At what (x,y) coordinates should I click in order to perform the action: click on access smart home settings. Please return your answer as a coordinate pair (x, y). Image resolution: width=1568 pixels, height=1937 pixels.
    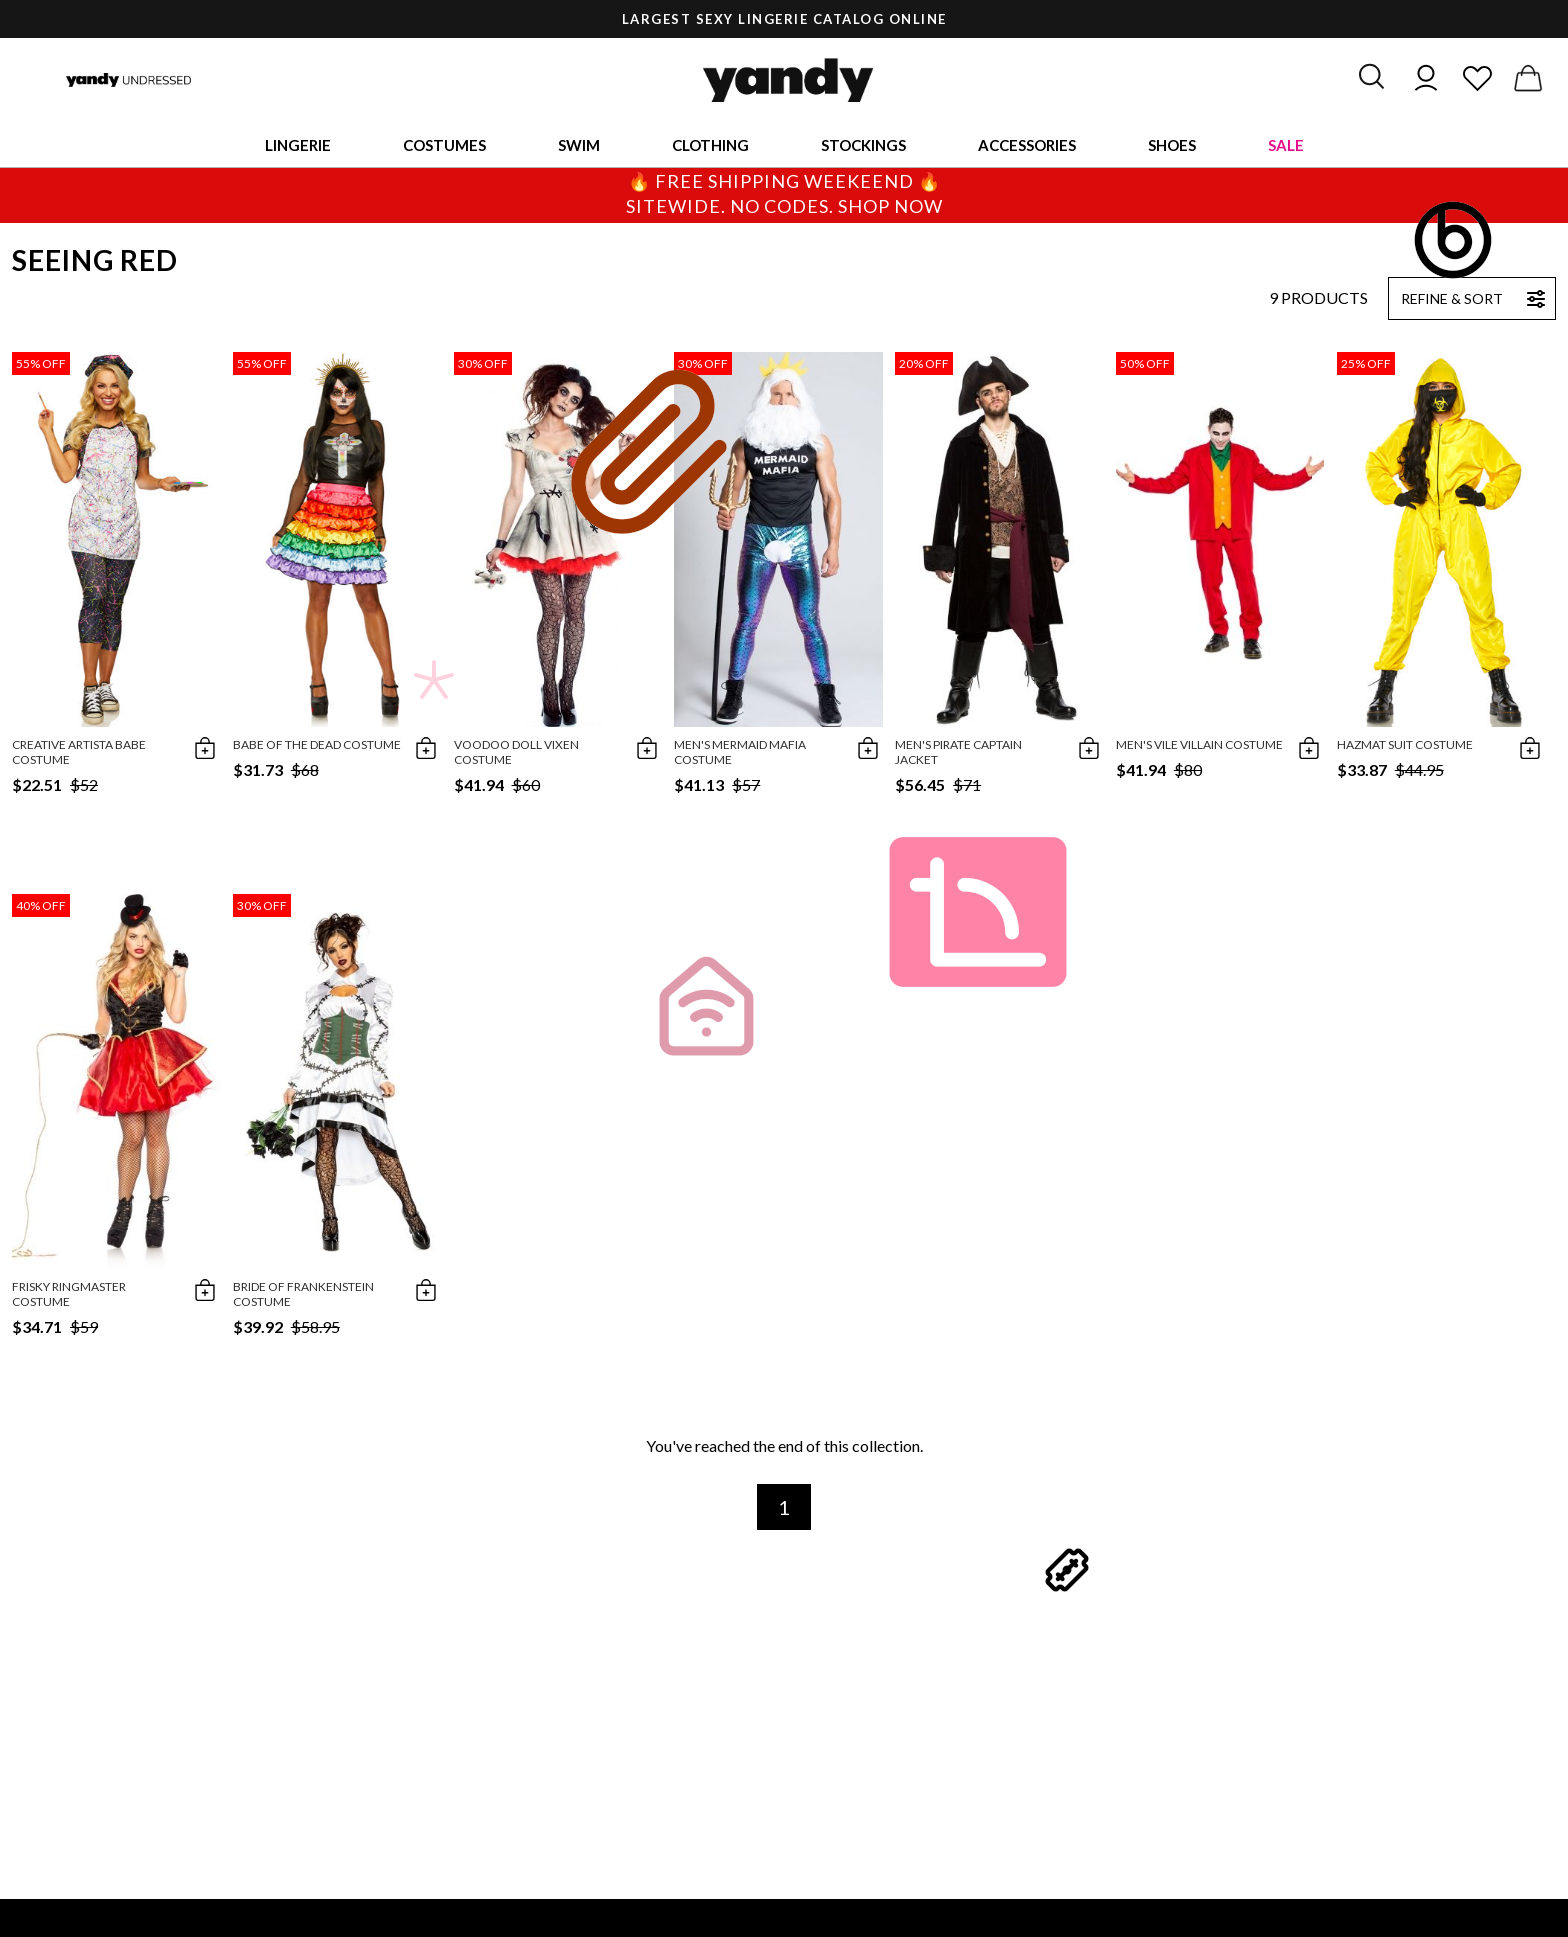
    Looking at the image, I should click on (706, 1008).